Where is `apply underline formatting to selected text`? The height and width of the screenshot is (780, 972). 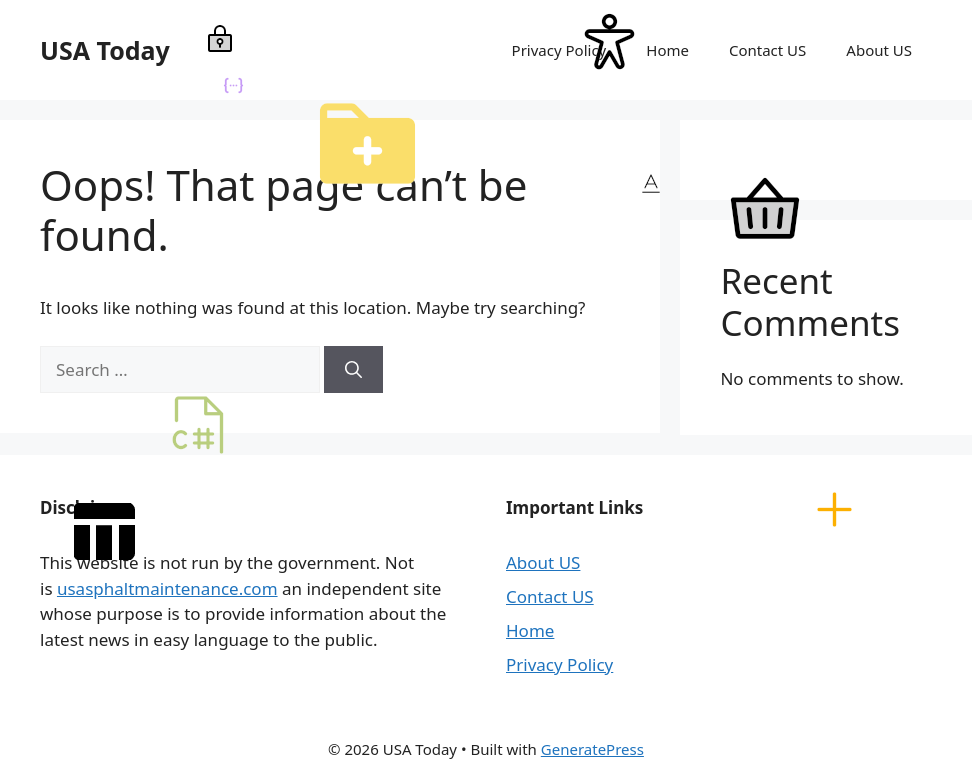 apply underline formatting to selected text is located at coordinates (651, 184).